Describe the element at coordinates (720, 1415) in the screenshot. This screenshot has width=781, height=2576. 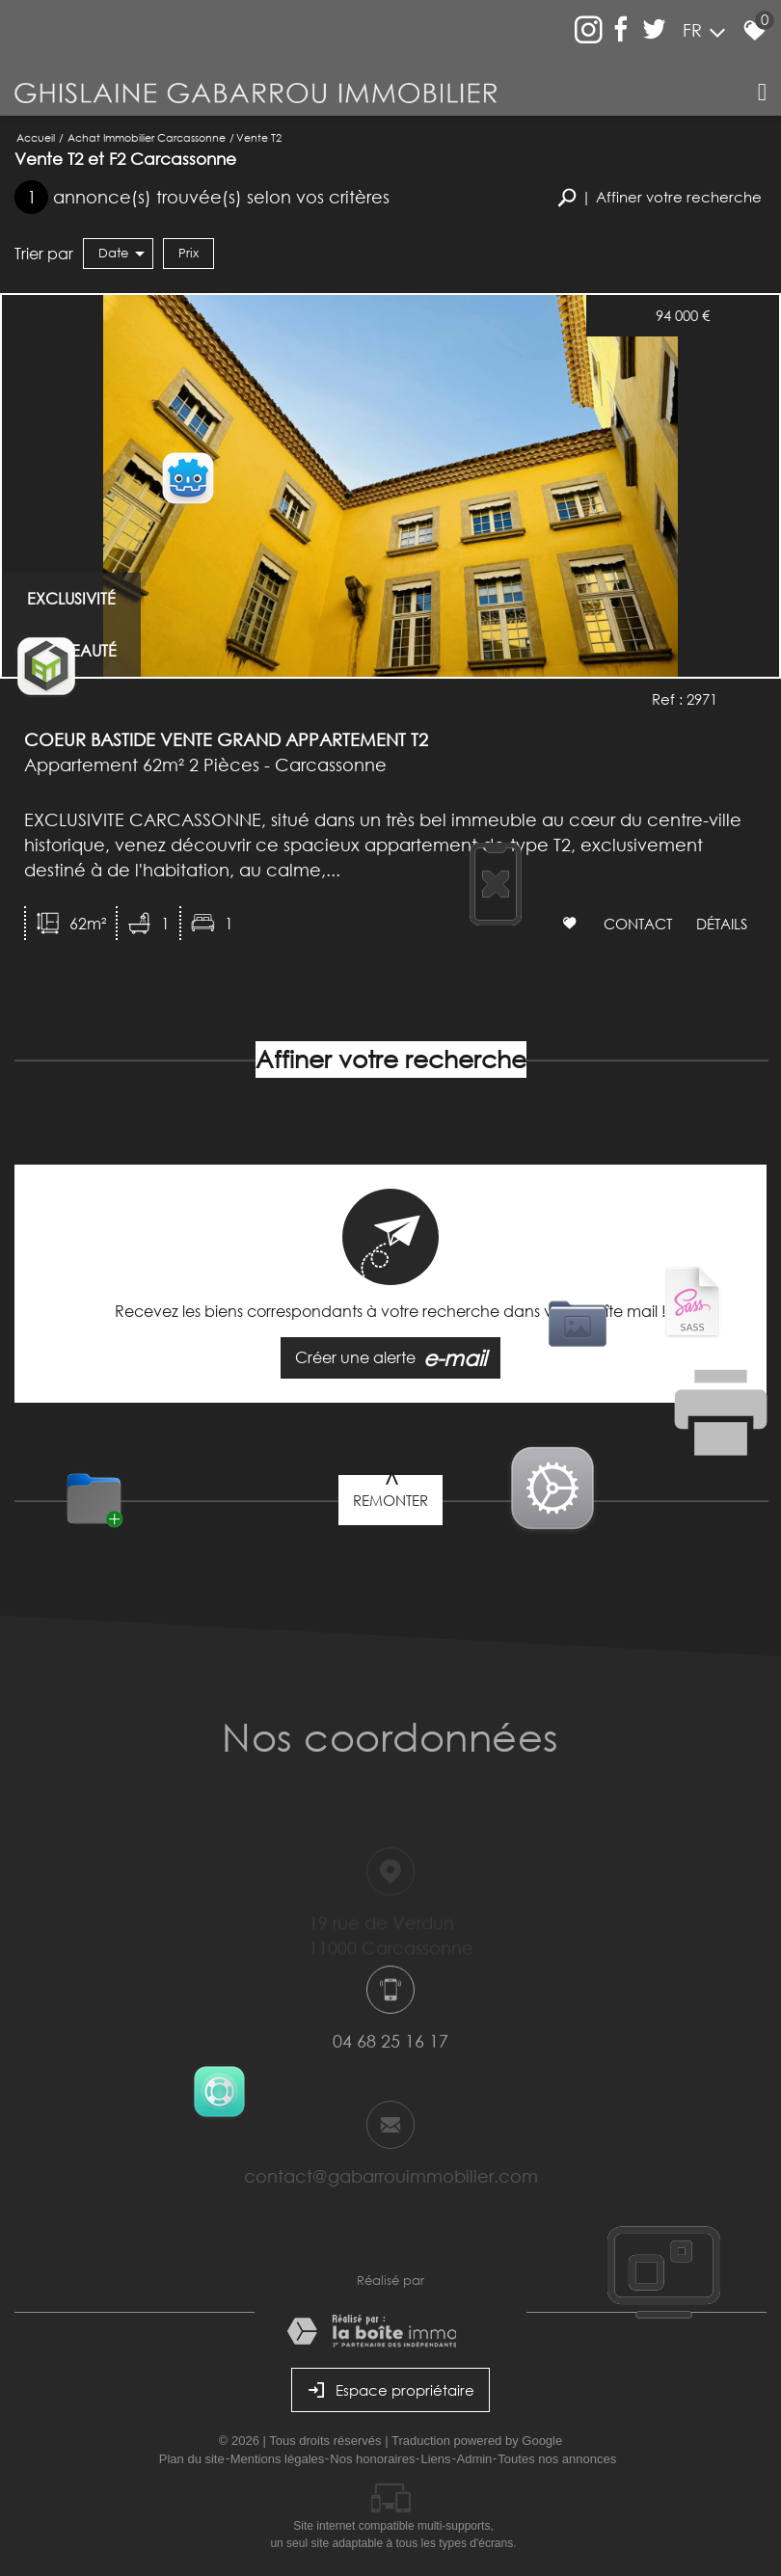
I see `print the current document` at that location.